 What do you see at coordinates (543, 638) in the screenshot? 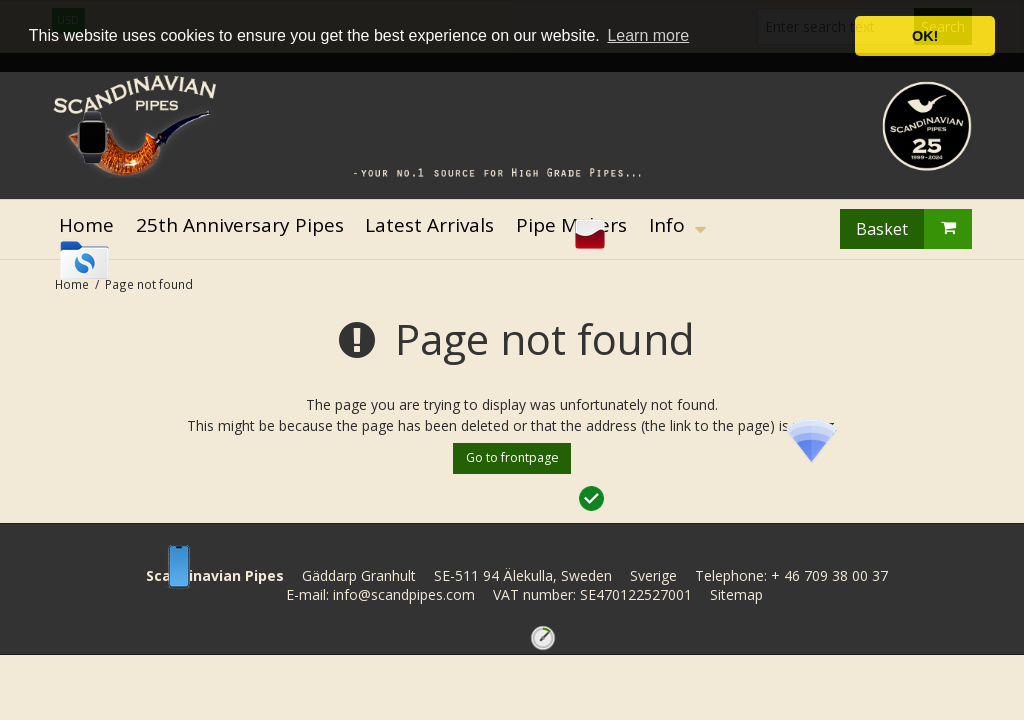
I see `open sysprof system profiler` at bounding box center [543, 638].